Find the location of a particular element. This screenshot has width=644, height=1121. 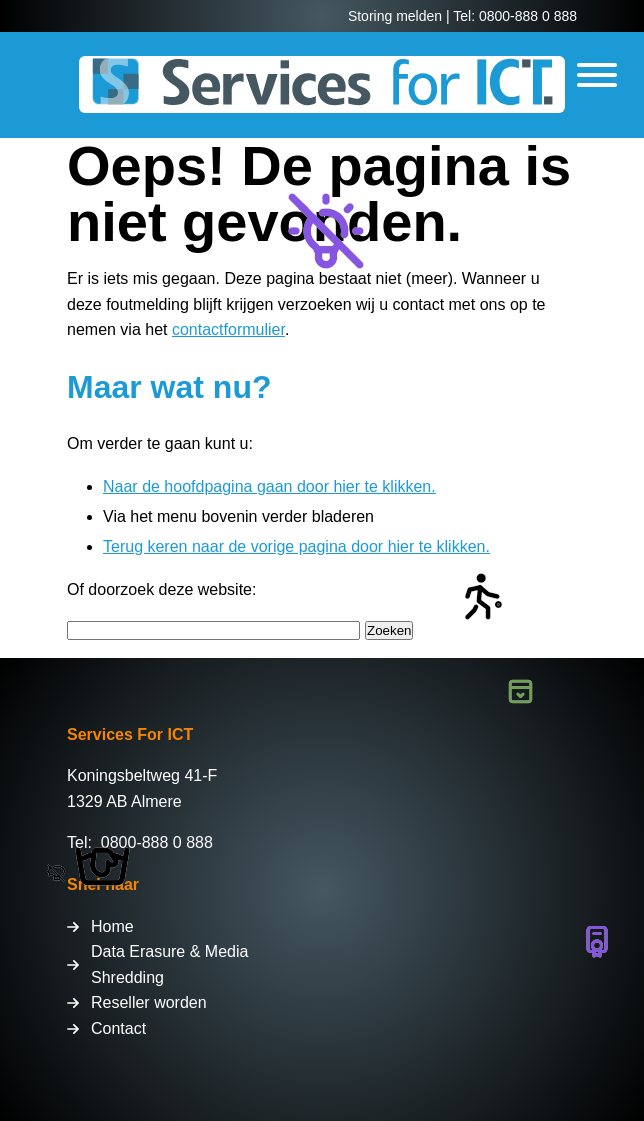

access basketball or sports activities is located at coordinates (483, 596).